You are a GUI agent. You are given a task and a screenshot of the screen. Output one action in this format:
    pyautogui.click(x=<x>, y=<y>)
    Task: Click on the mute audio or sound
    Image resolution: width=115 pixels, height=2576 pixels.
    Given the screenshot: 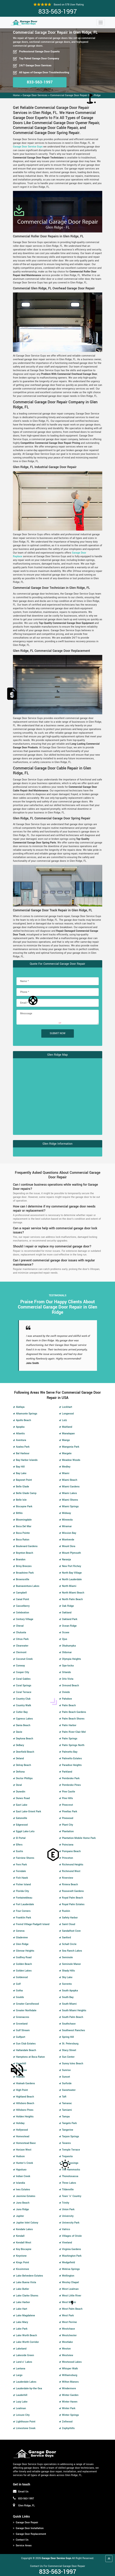 What is the action you would take?
    pyautogui.click(x=17, y=2070)
    